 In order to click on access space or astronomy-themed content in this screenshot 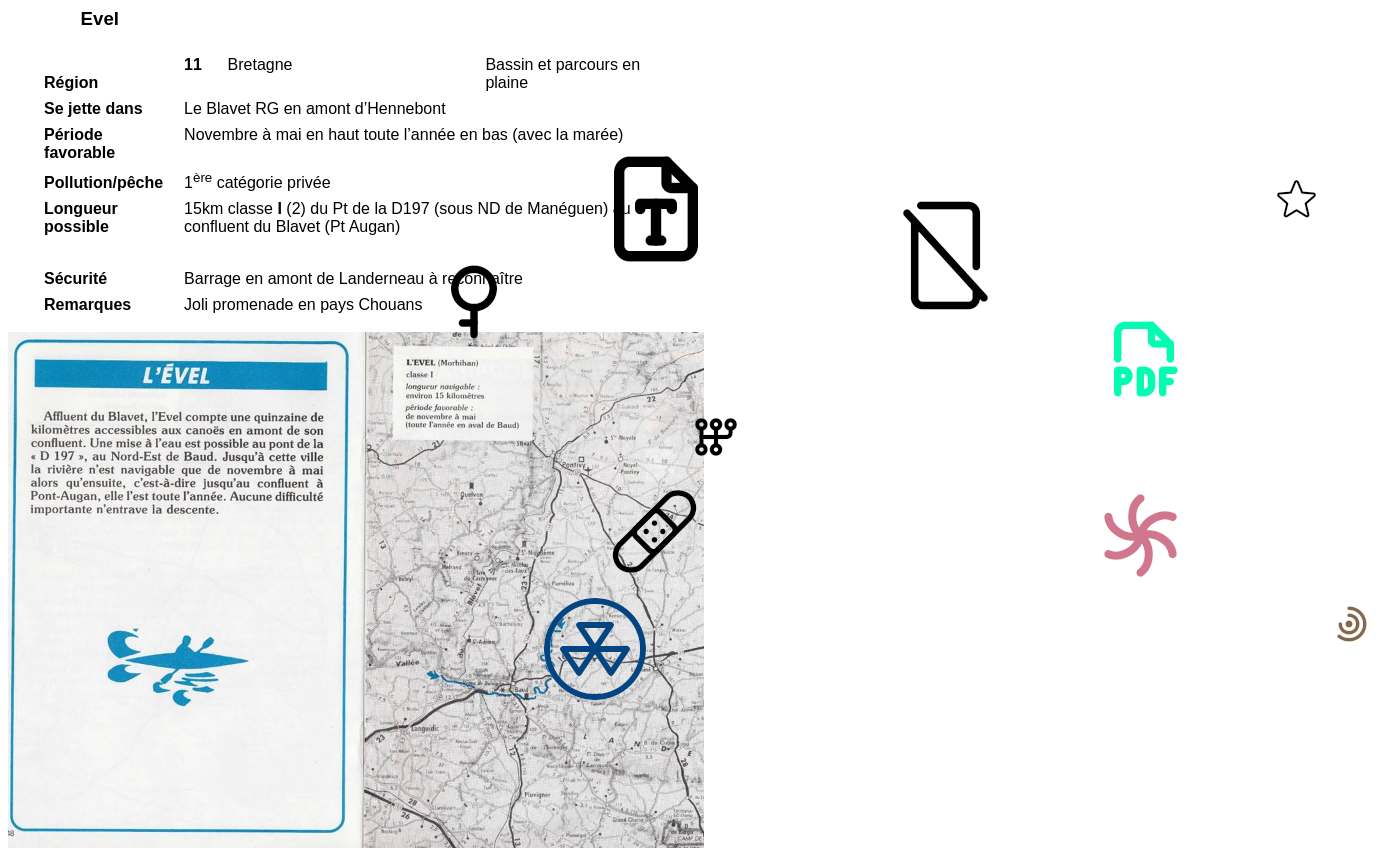, I will do `click(1140, 535)`.